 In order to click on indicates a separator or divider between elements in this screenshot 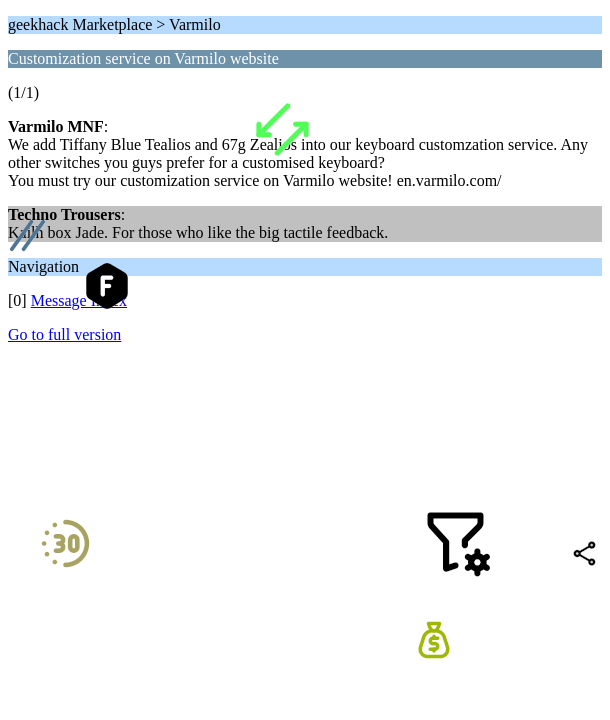, I will do `click(27, 235)`.